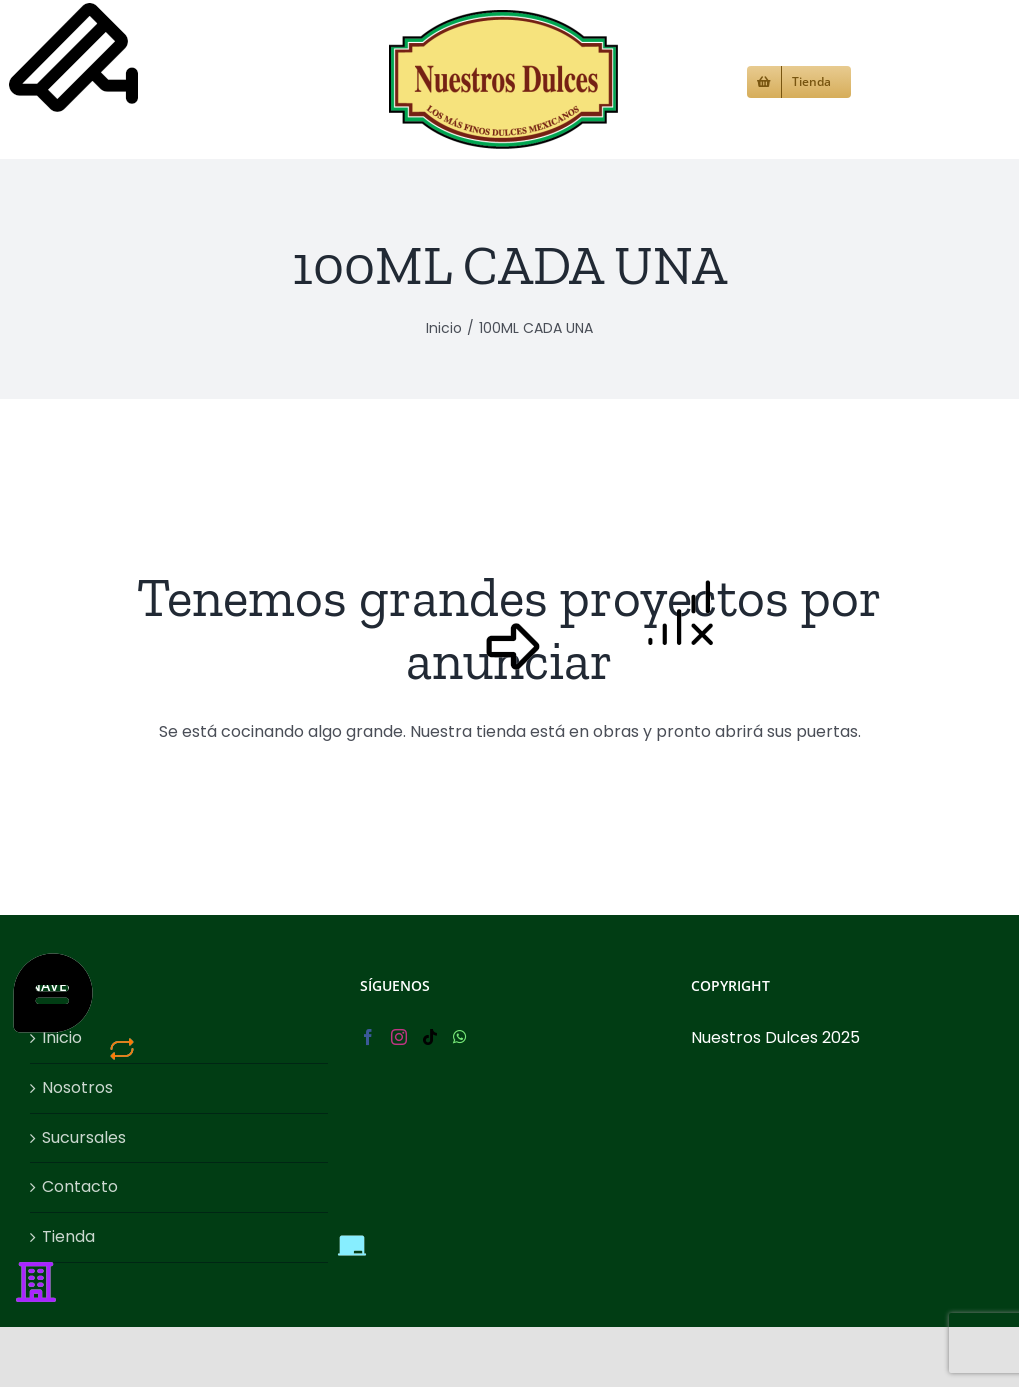  I want to click on access security camera settings, so click(73, 65).